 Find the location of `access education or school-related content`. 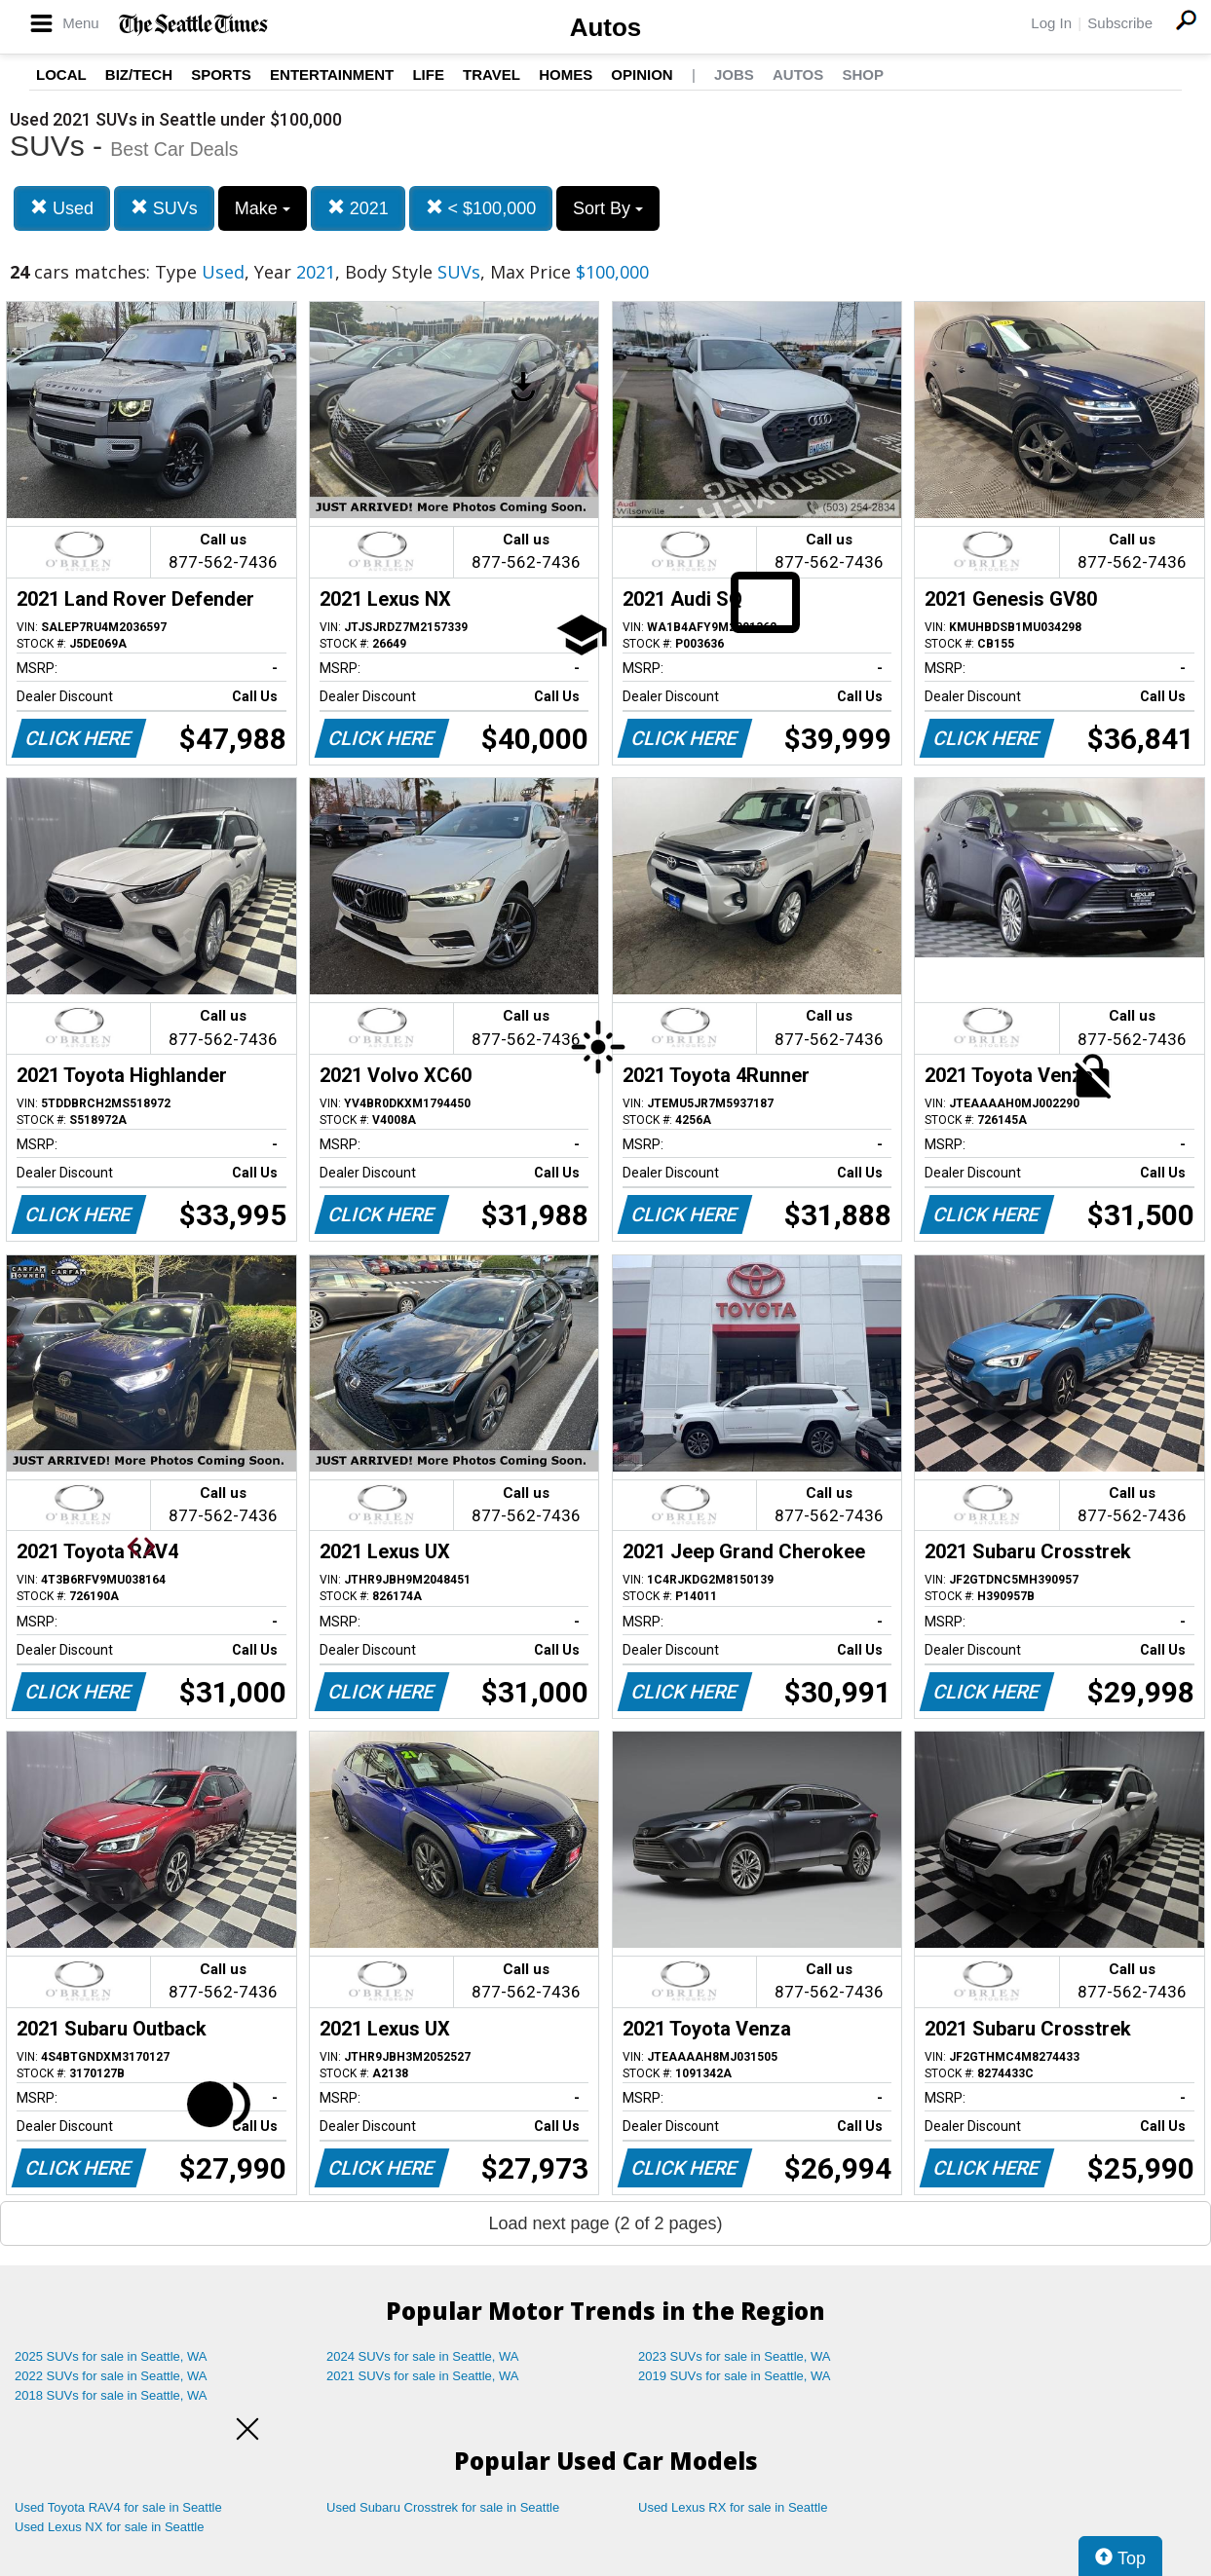

access education or school-related content is located at coordinates (582, 635).